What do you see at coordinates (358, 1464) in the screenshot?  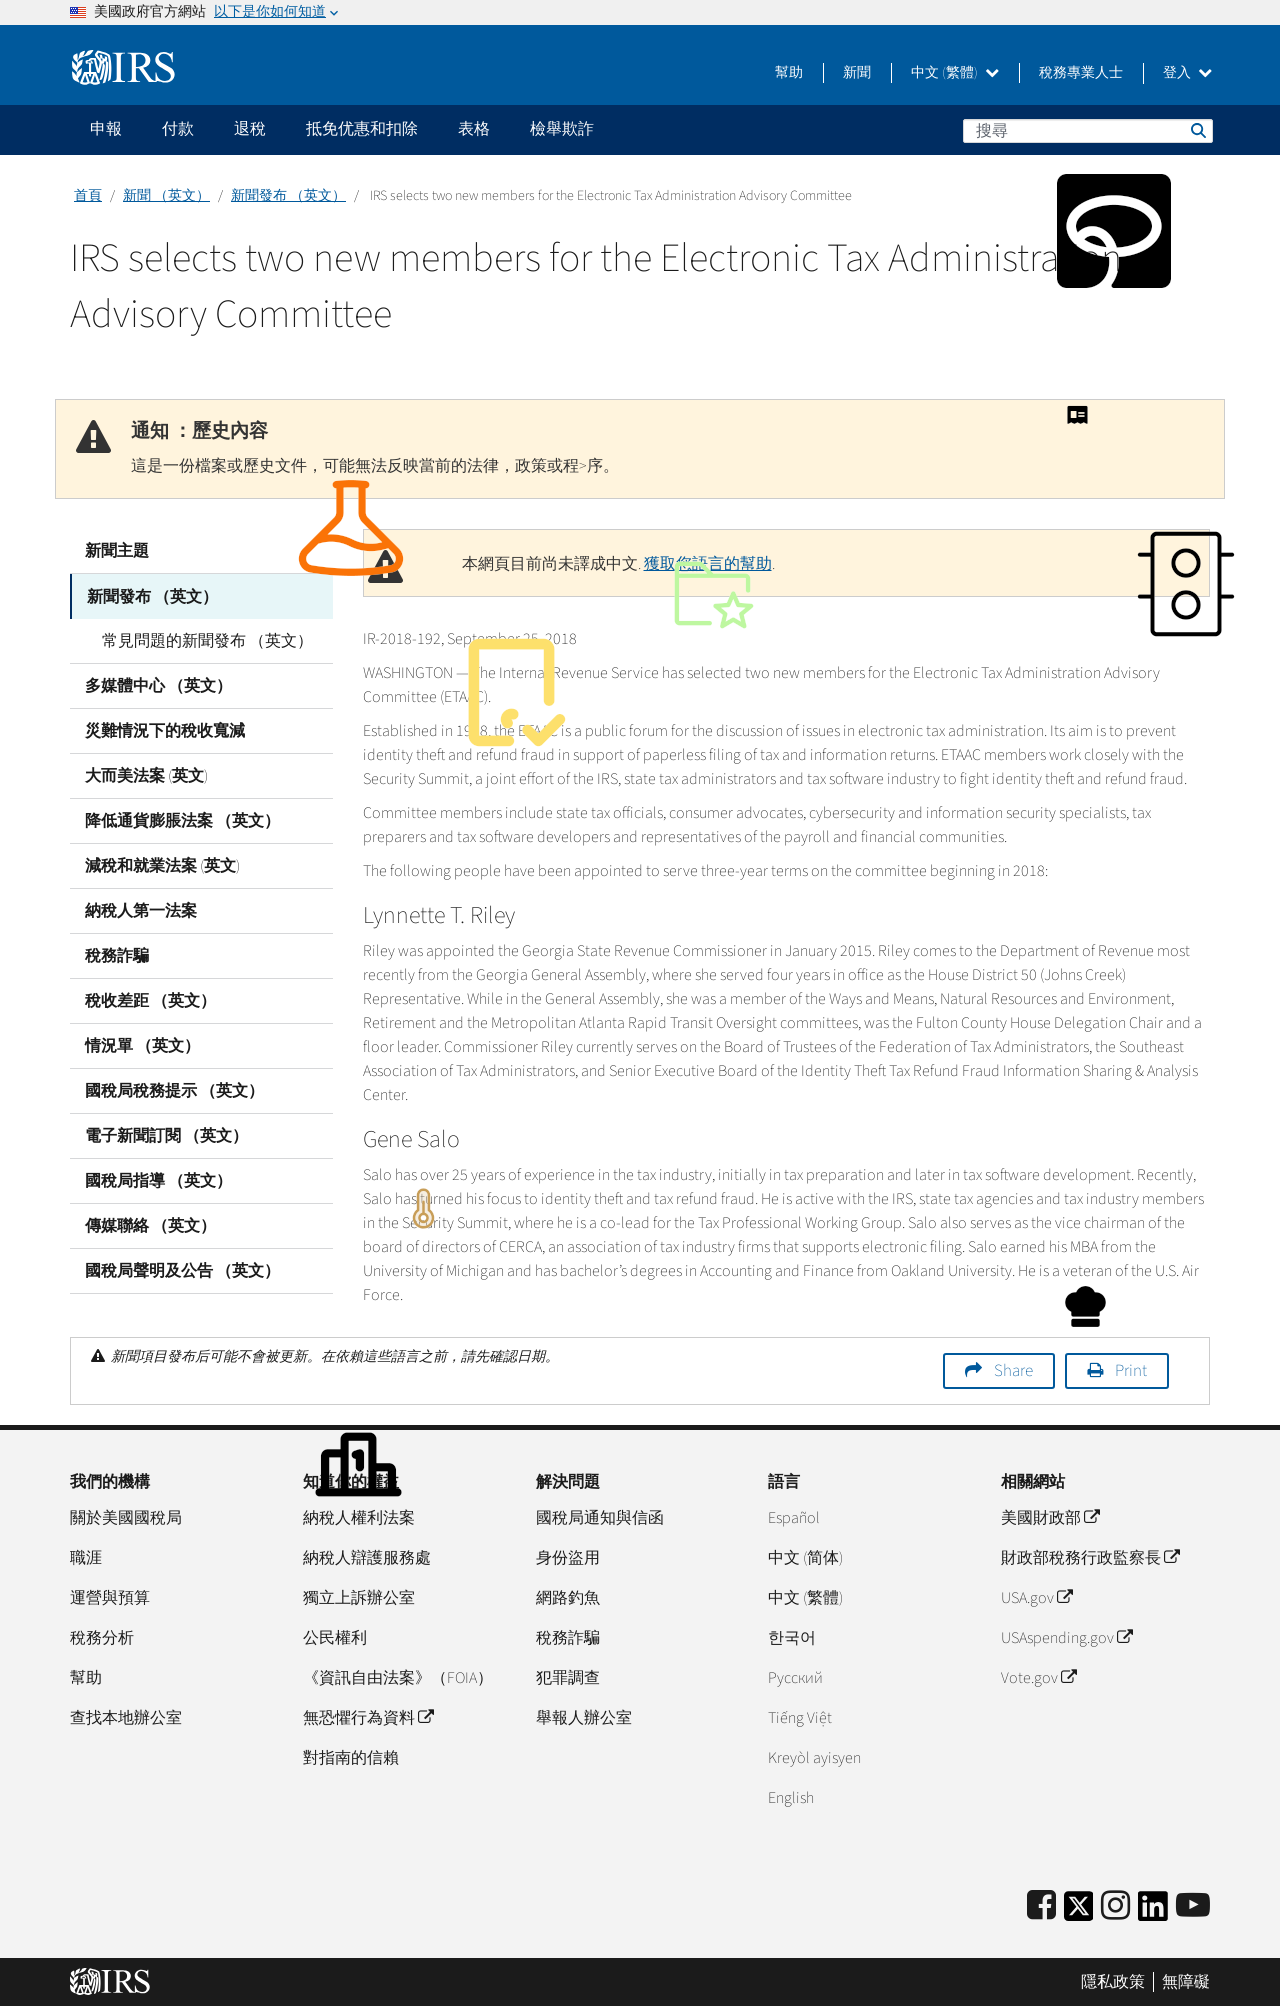 I see `view leaderboard rankings` at bounding box center [358, 1464].